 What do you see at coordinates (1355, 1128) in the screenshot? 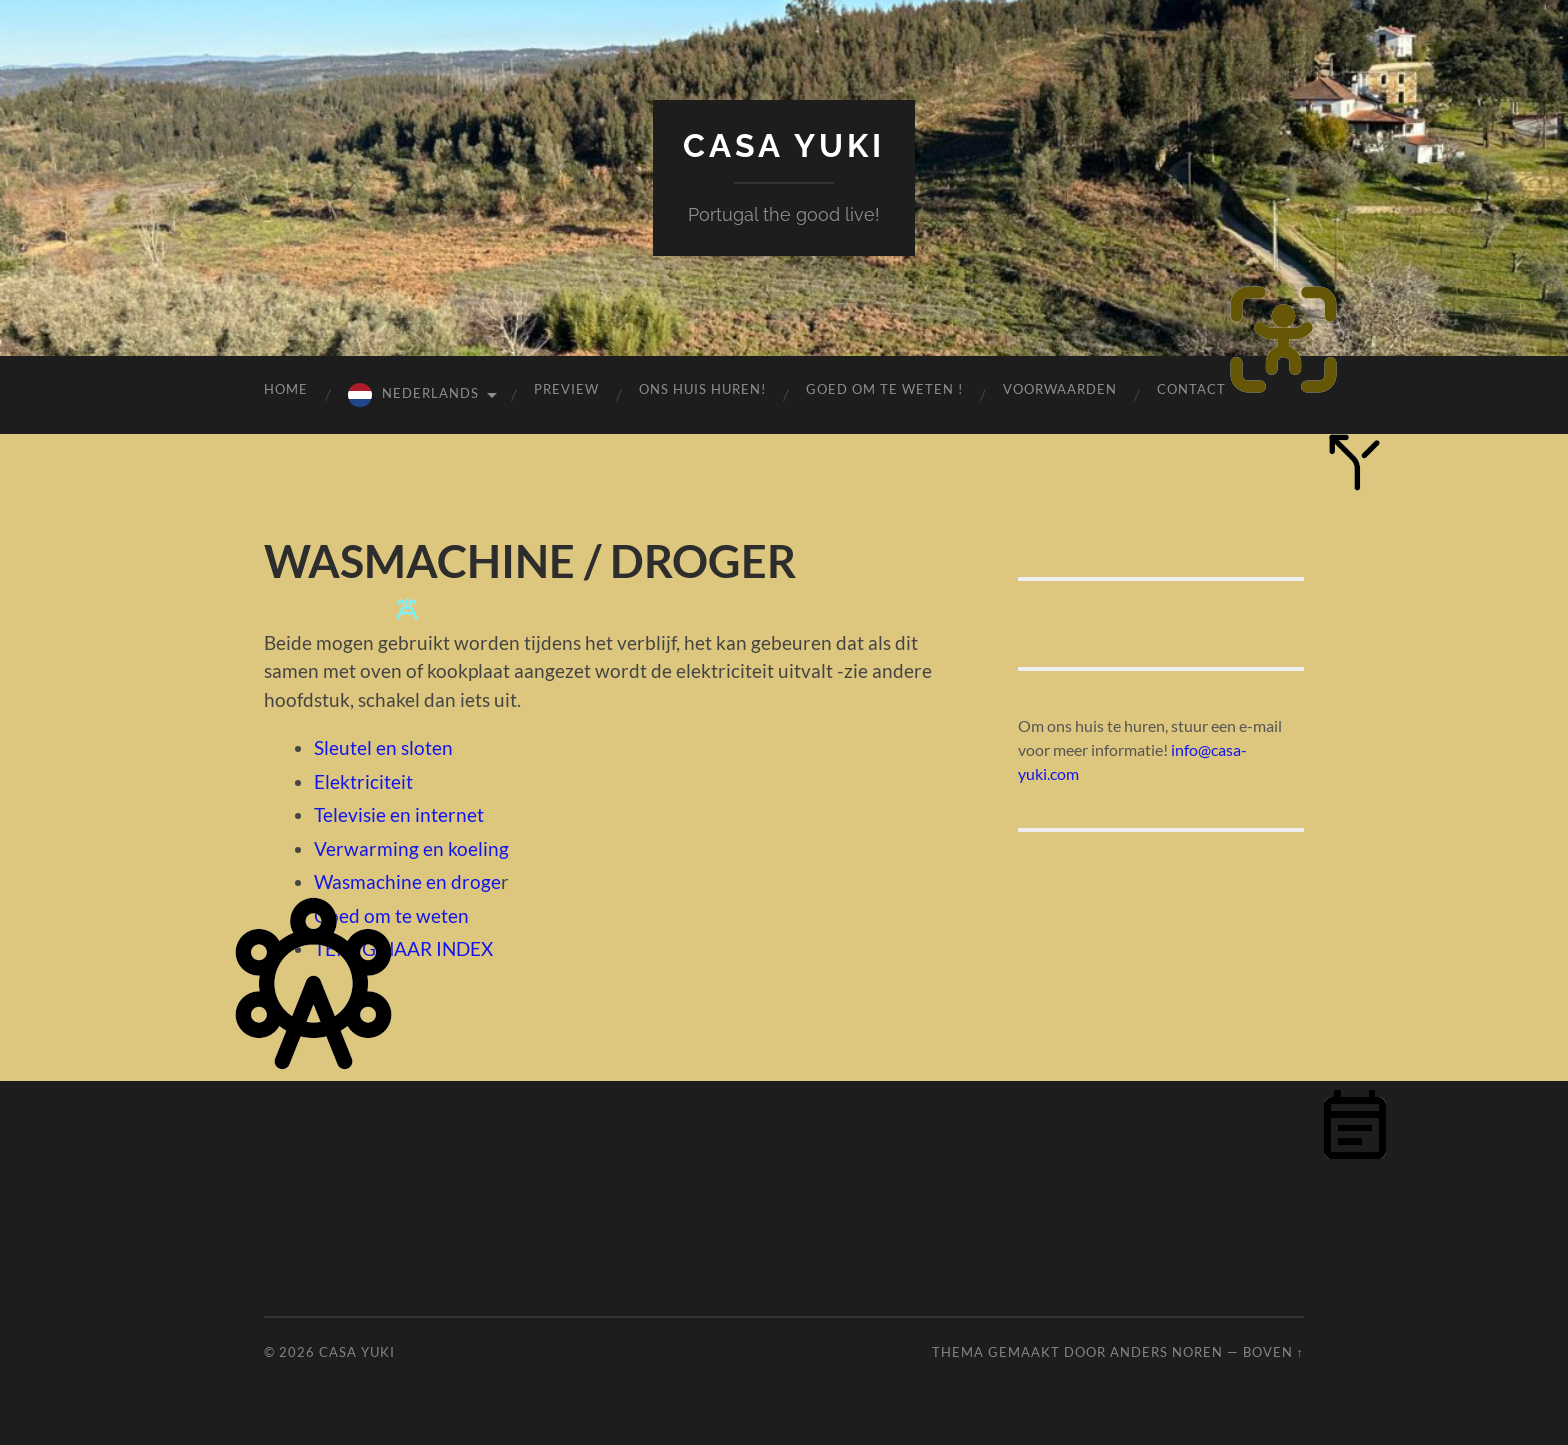
I see `view event details or notes` at bounding box center [1355, 1128].